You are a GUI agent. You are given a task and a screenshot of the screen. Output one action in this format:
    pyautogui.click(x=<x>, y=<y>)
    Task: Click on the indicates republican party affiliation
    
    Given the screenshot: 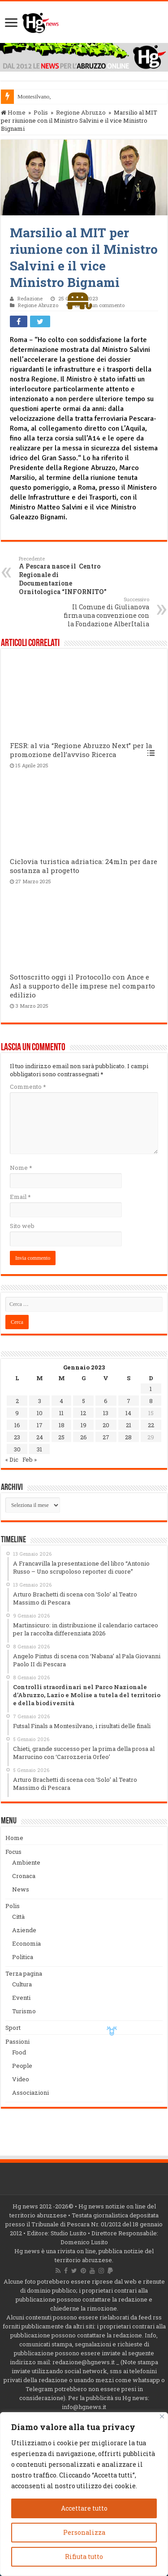 What is the action you would take?
    pyautogui.click(x=80, y=301)
    